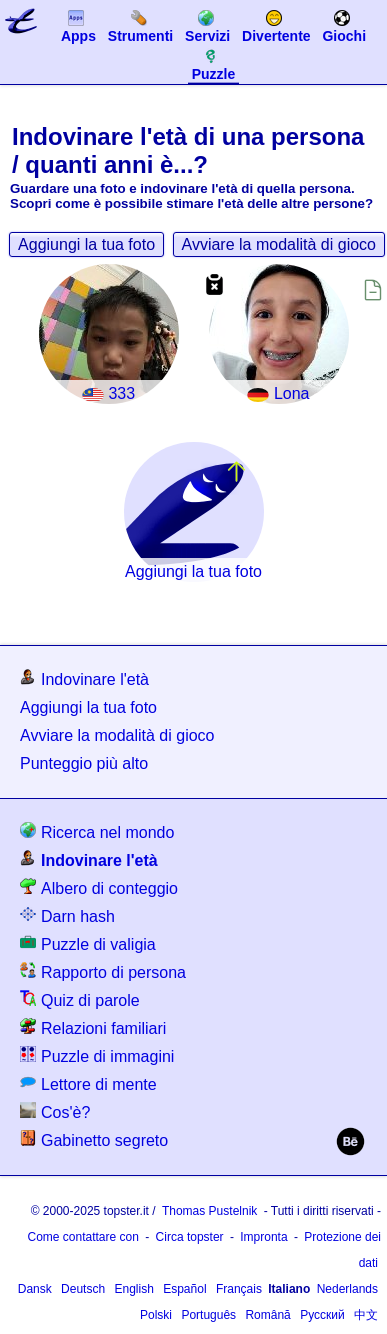 The height and width of the screenshot is (1334, 387). Describe the element at coordinates (350, 1141) in the screenshot. I see `view Behance portfolio` at that location.